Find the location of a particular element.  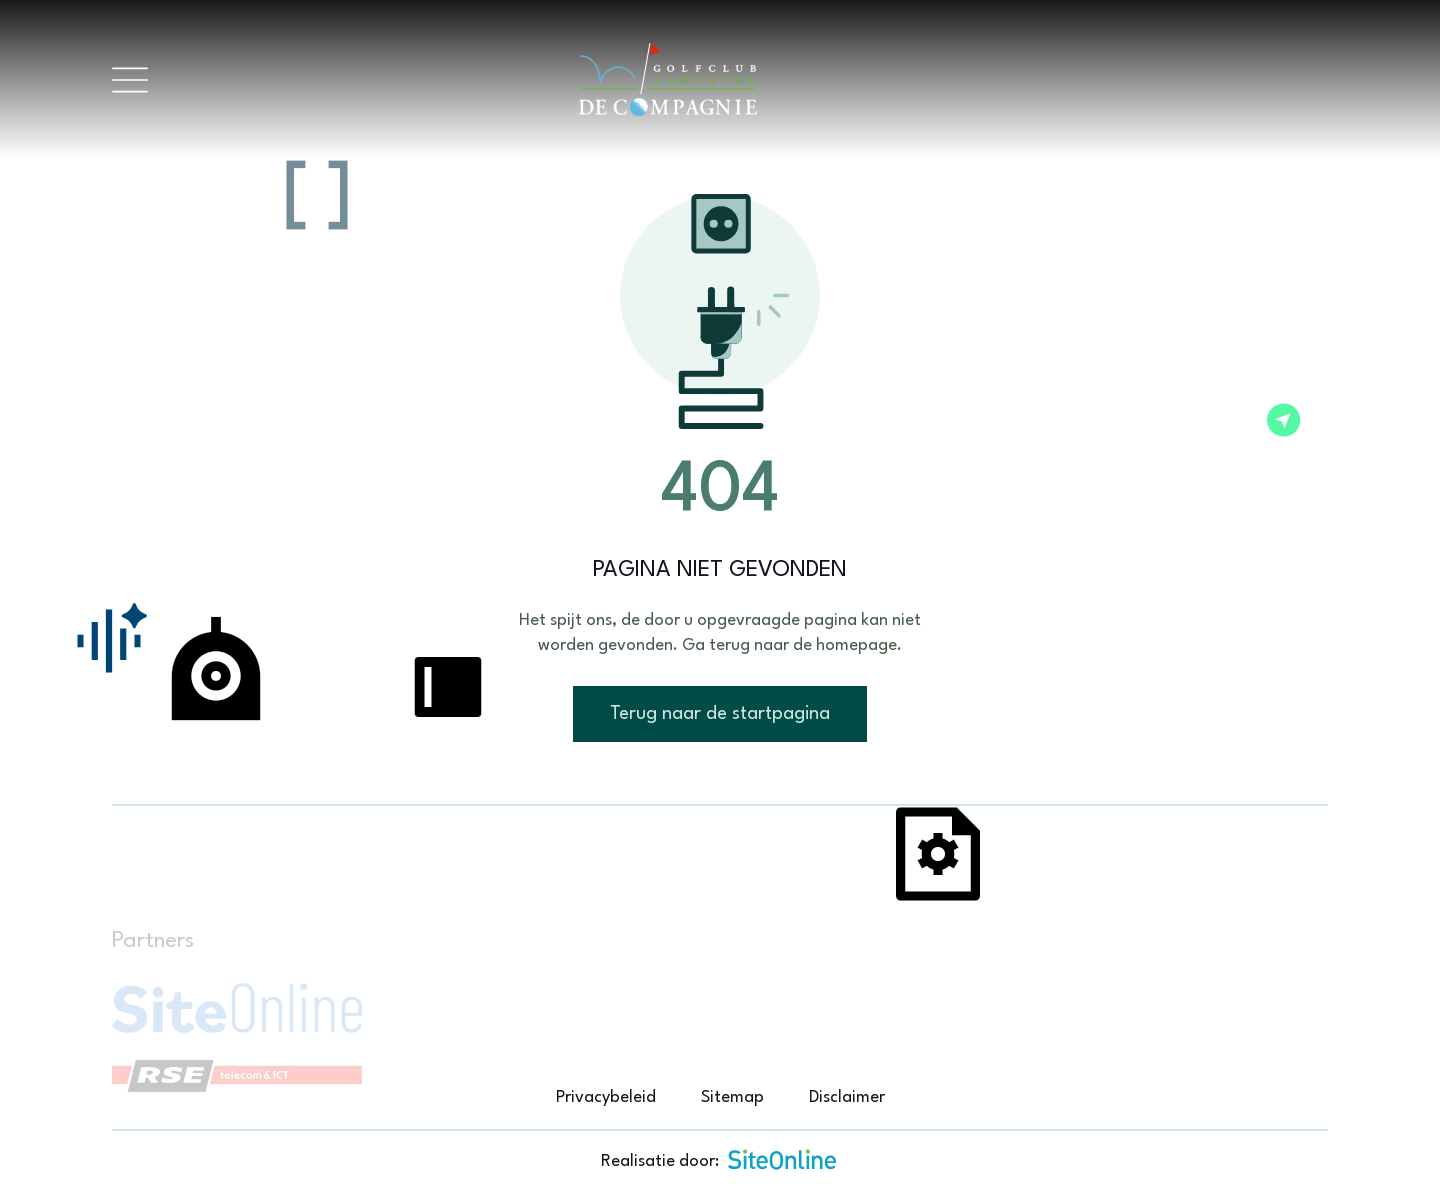

toggle left sidebar panel is located at coordinates (448, 687).